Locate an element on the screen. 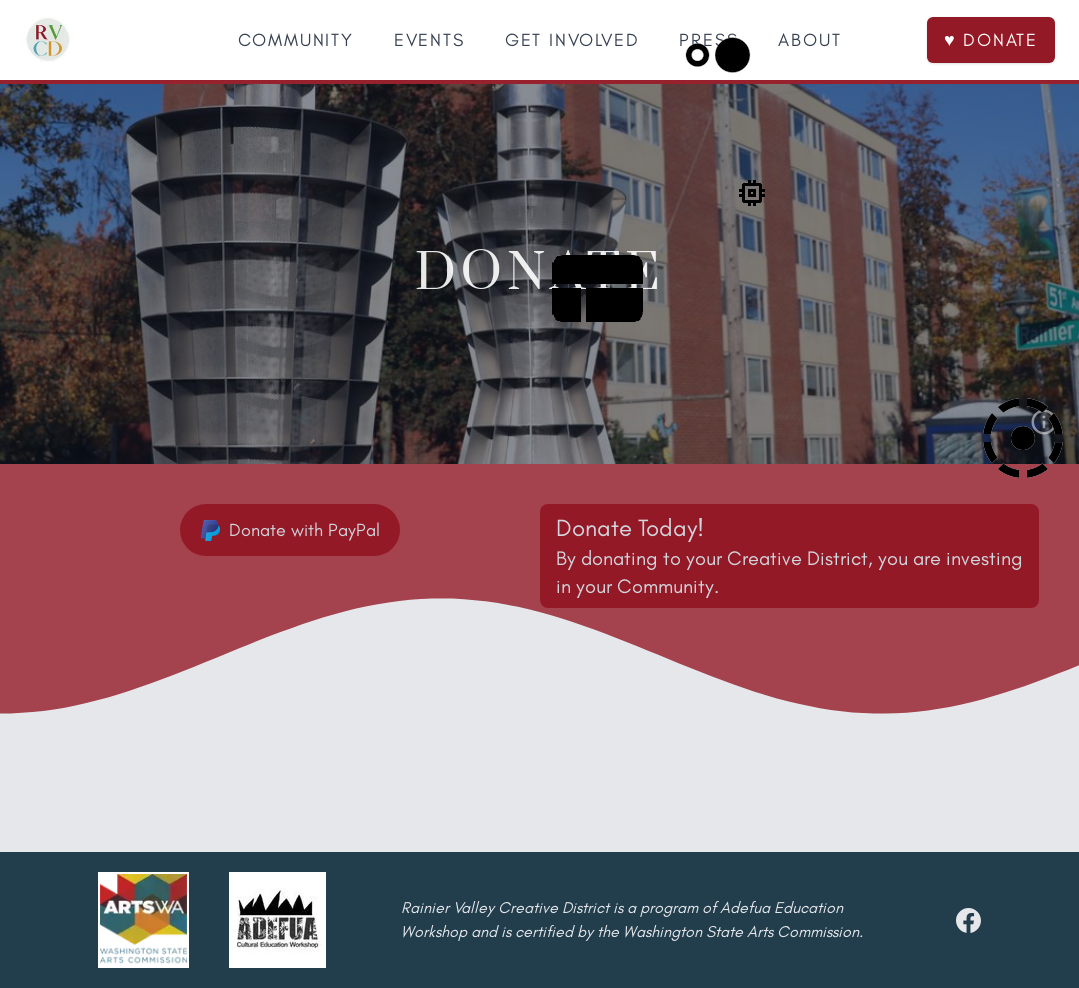 The image size is (1079, 988). apply tilt-shift blur effect to photo is located at coordinates (1023, 438).